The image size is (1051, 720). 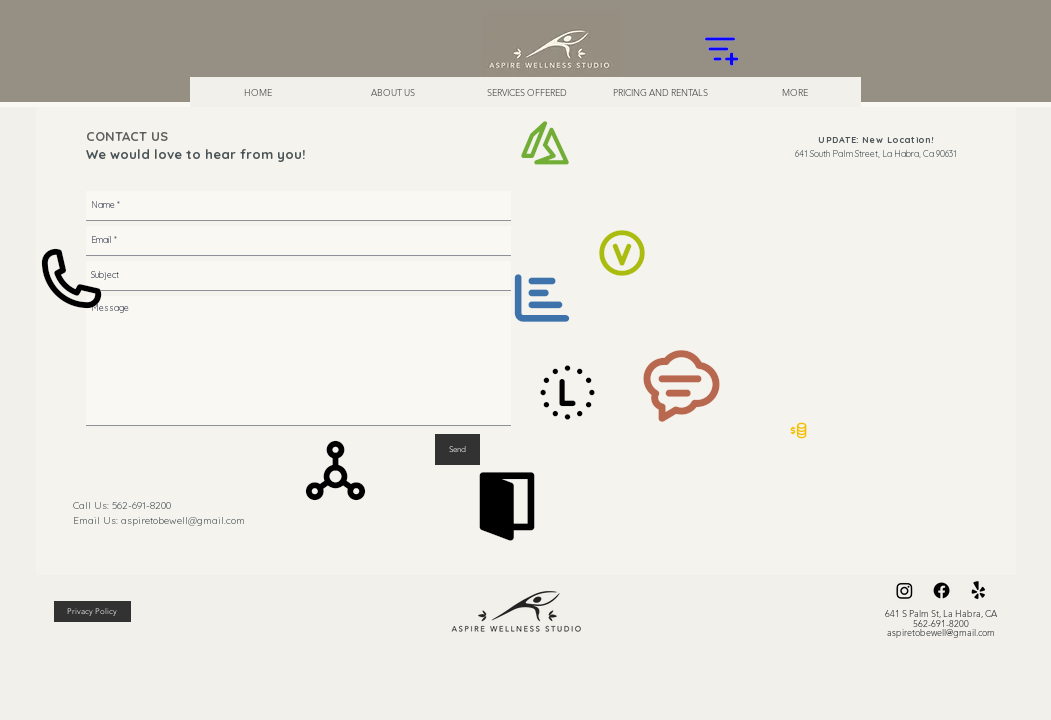 What do you see at coordinates (542, 298) in the screenshot?
I see `view analytics or statistics` at bounding box center [542, 298].